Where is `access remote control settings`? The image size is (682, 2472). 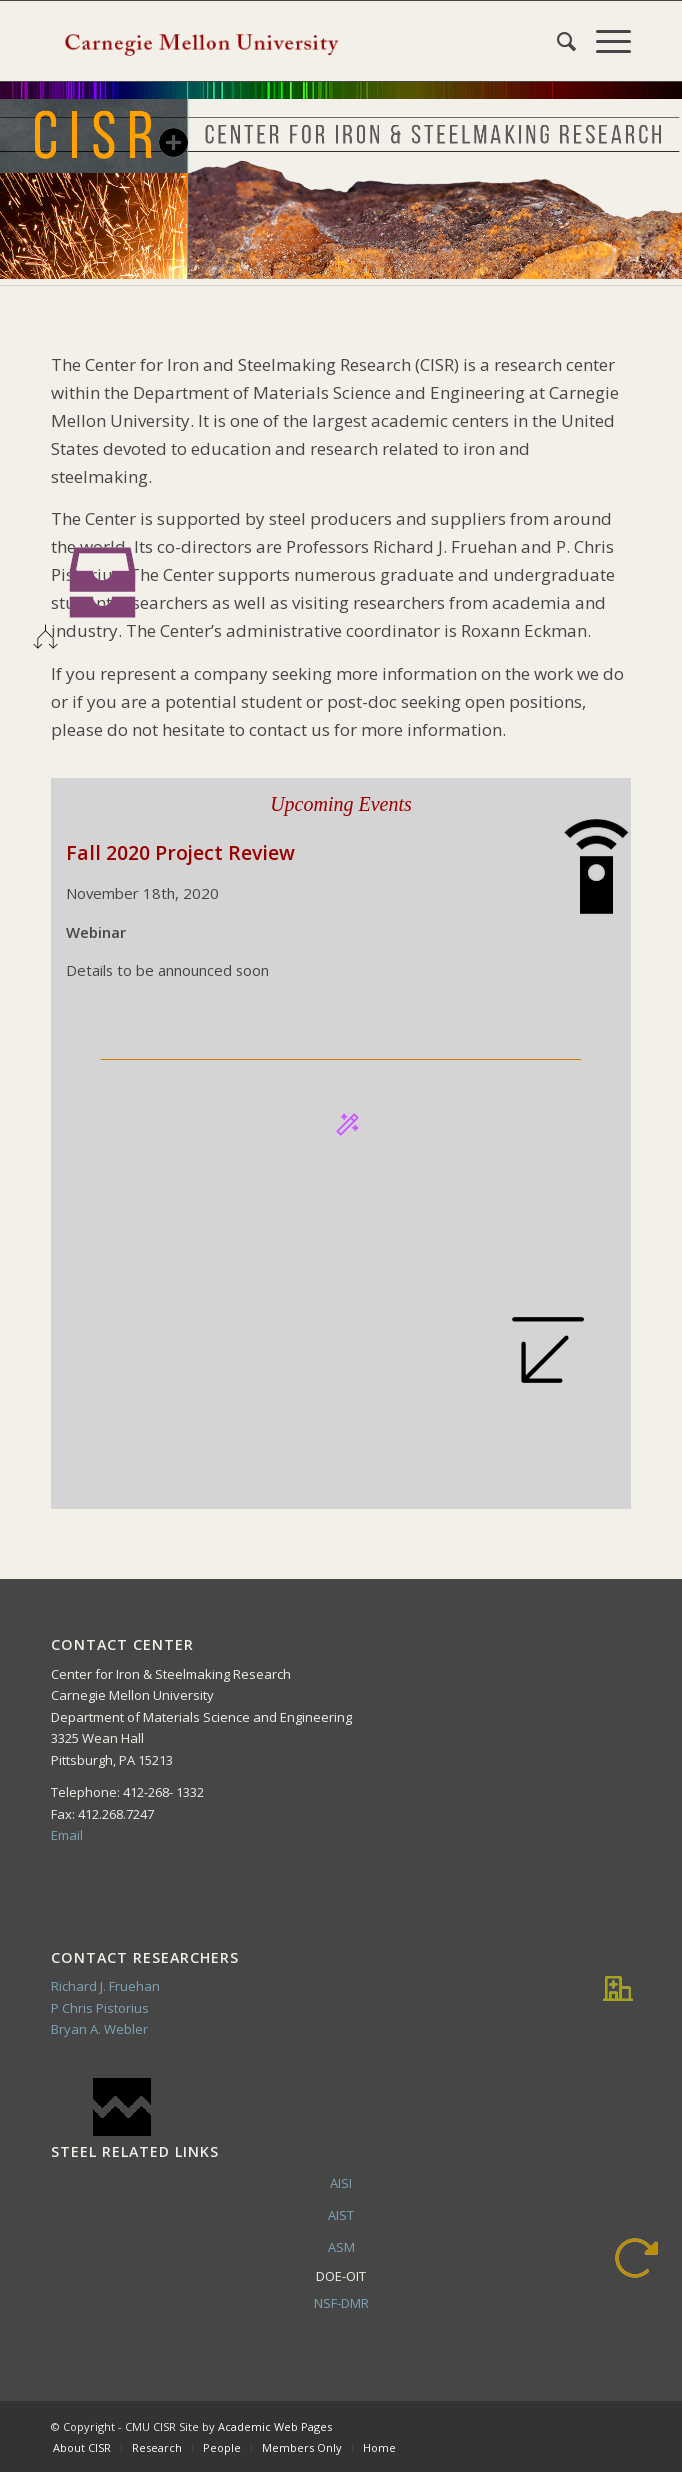 access remote control settings is located at coordinates (596, 868).